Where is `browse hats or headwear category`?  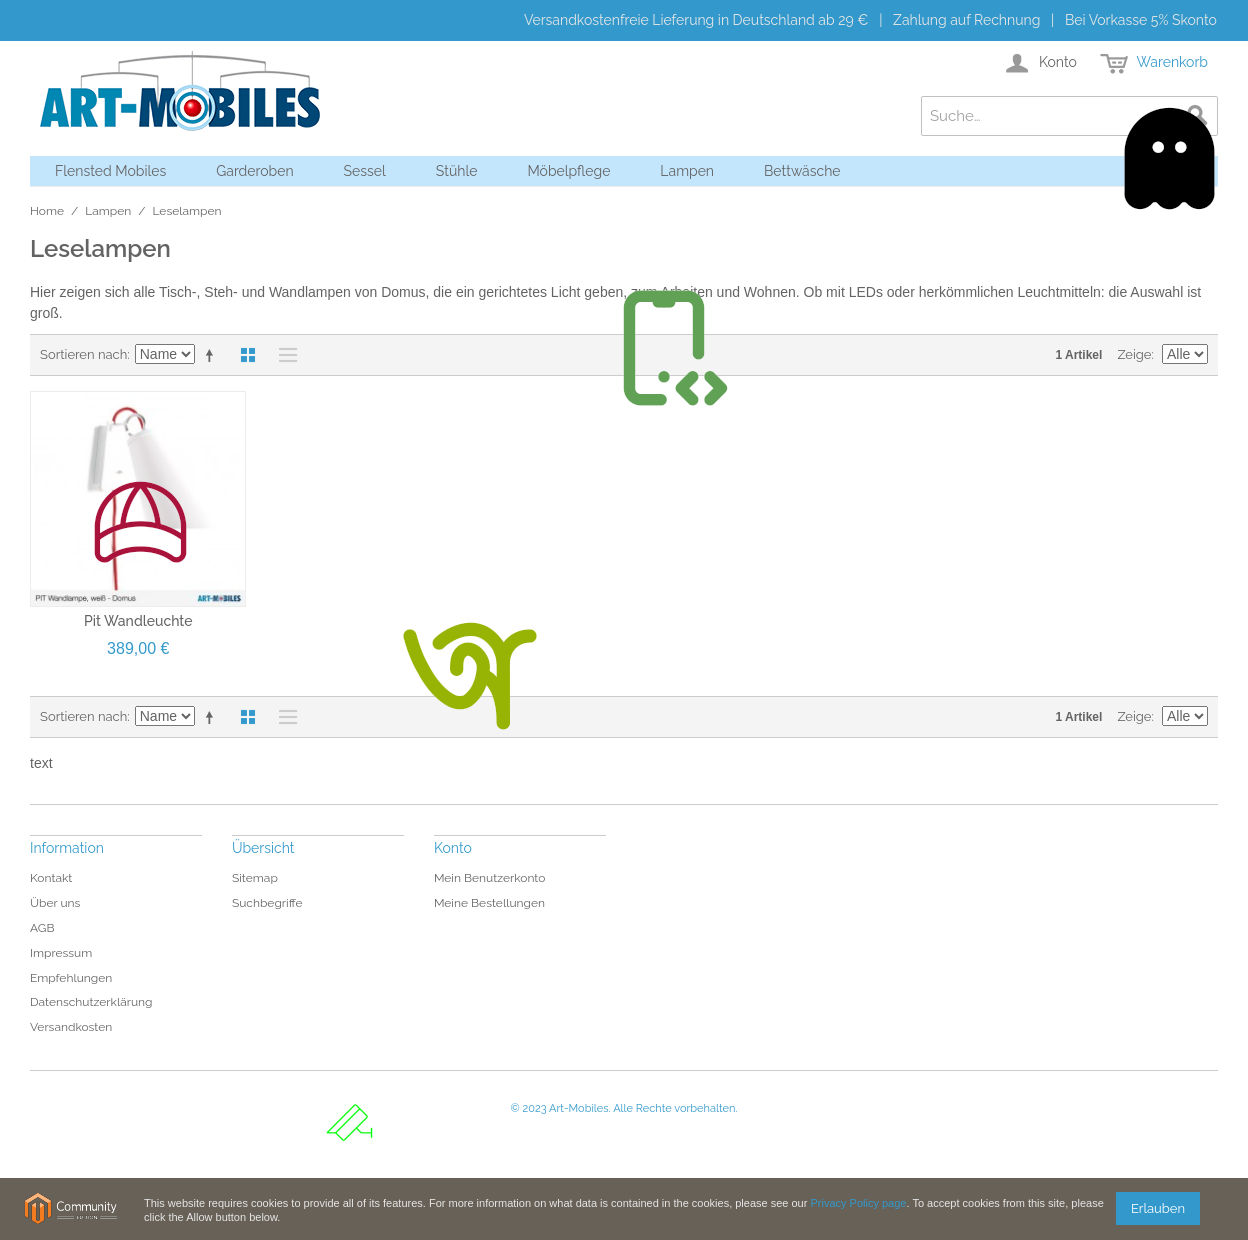
browse hats or headwear category is located at coordinates (140, 527).